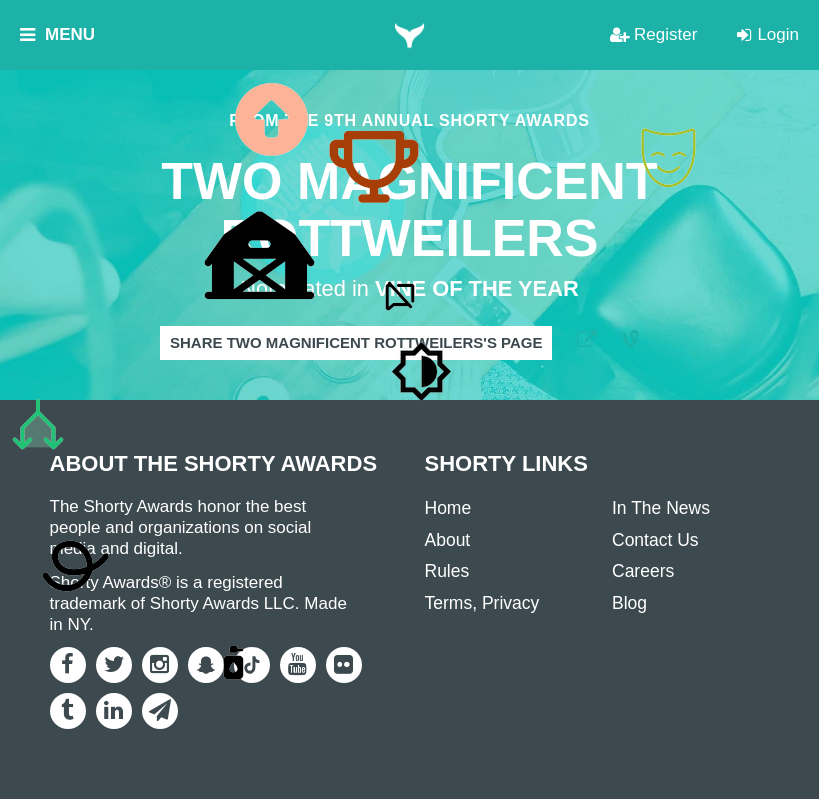 The height and width of the screenshot is (799, 819). I want to click on access hand sanitizer or soap dispenser location, so click(233, 663).